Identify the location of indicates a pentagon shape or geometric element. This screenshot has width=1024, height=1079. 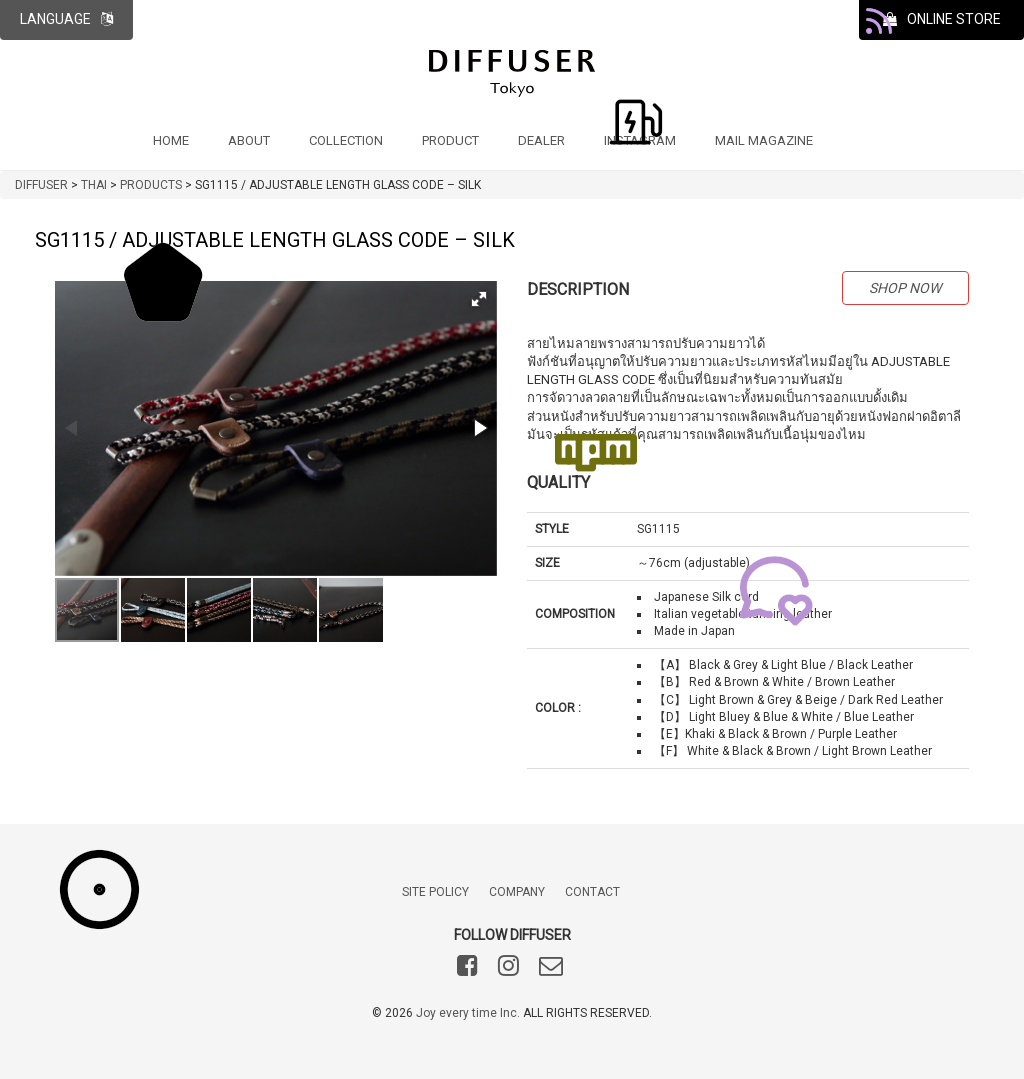
(163, 282).